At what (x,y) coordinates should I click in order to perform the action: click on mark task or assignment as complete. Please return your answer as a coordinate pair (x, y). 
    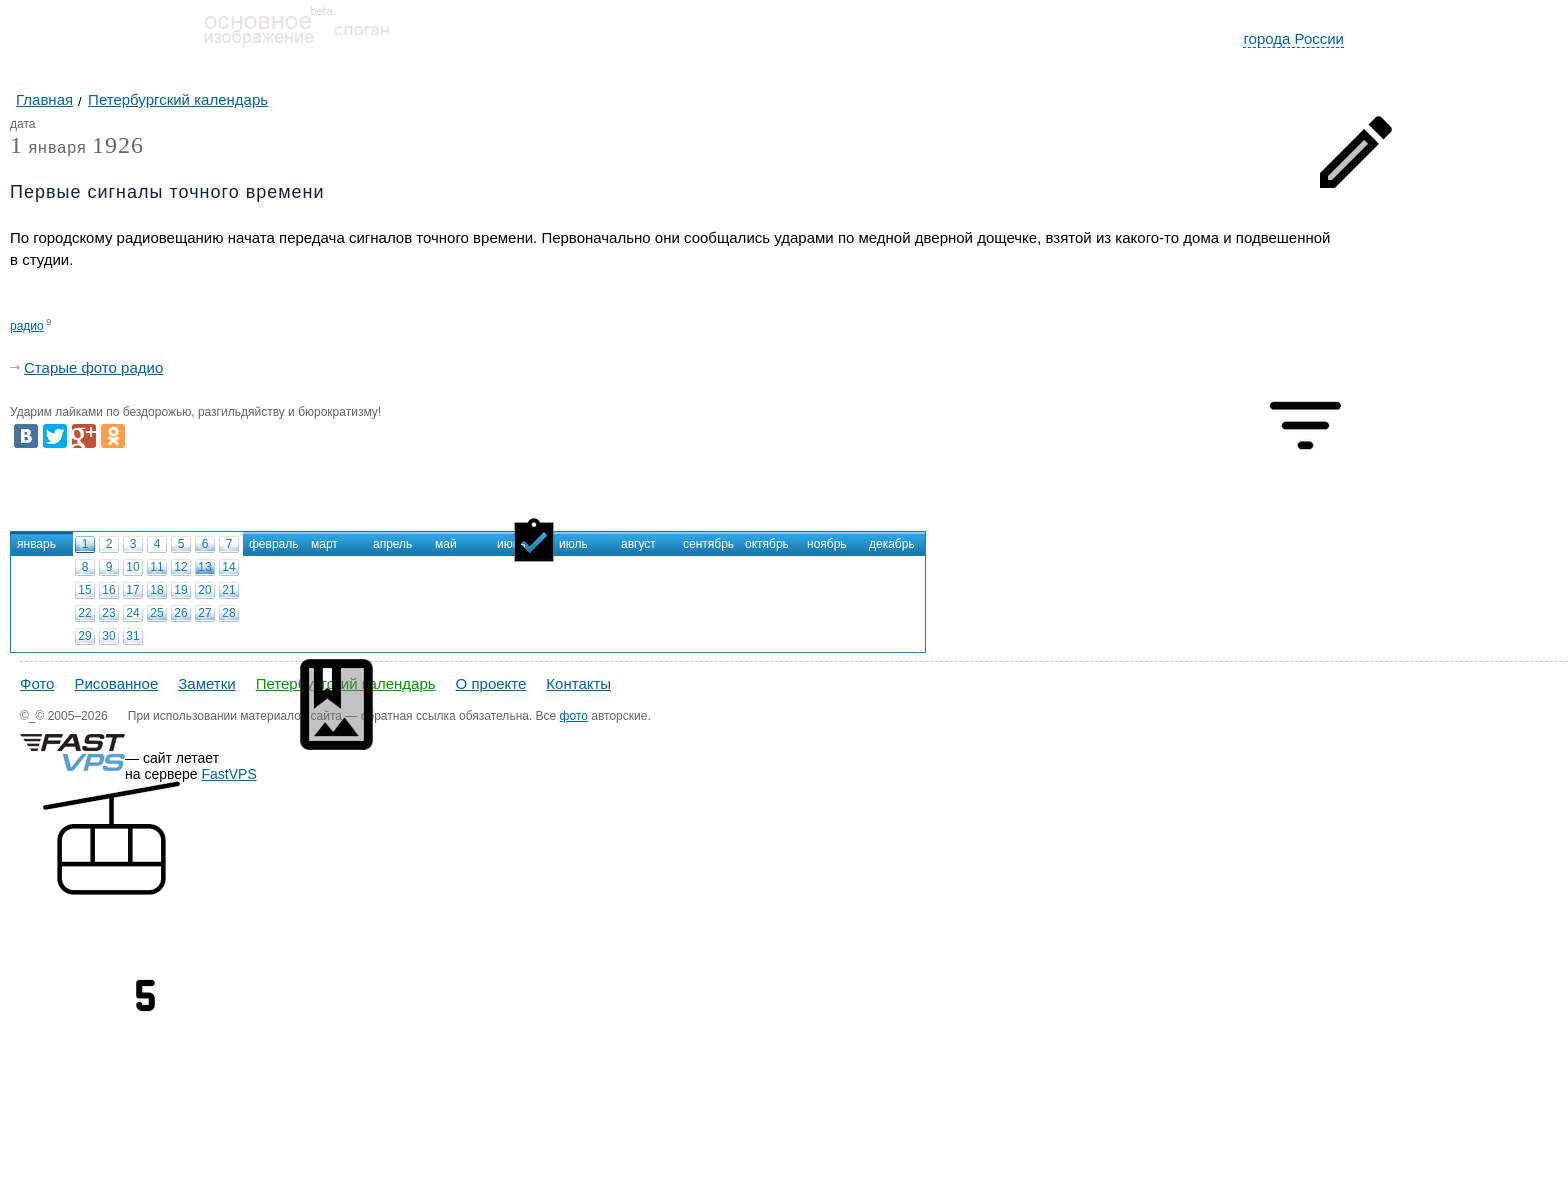
    Looking at the image, I should click on (534, 542).